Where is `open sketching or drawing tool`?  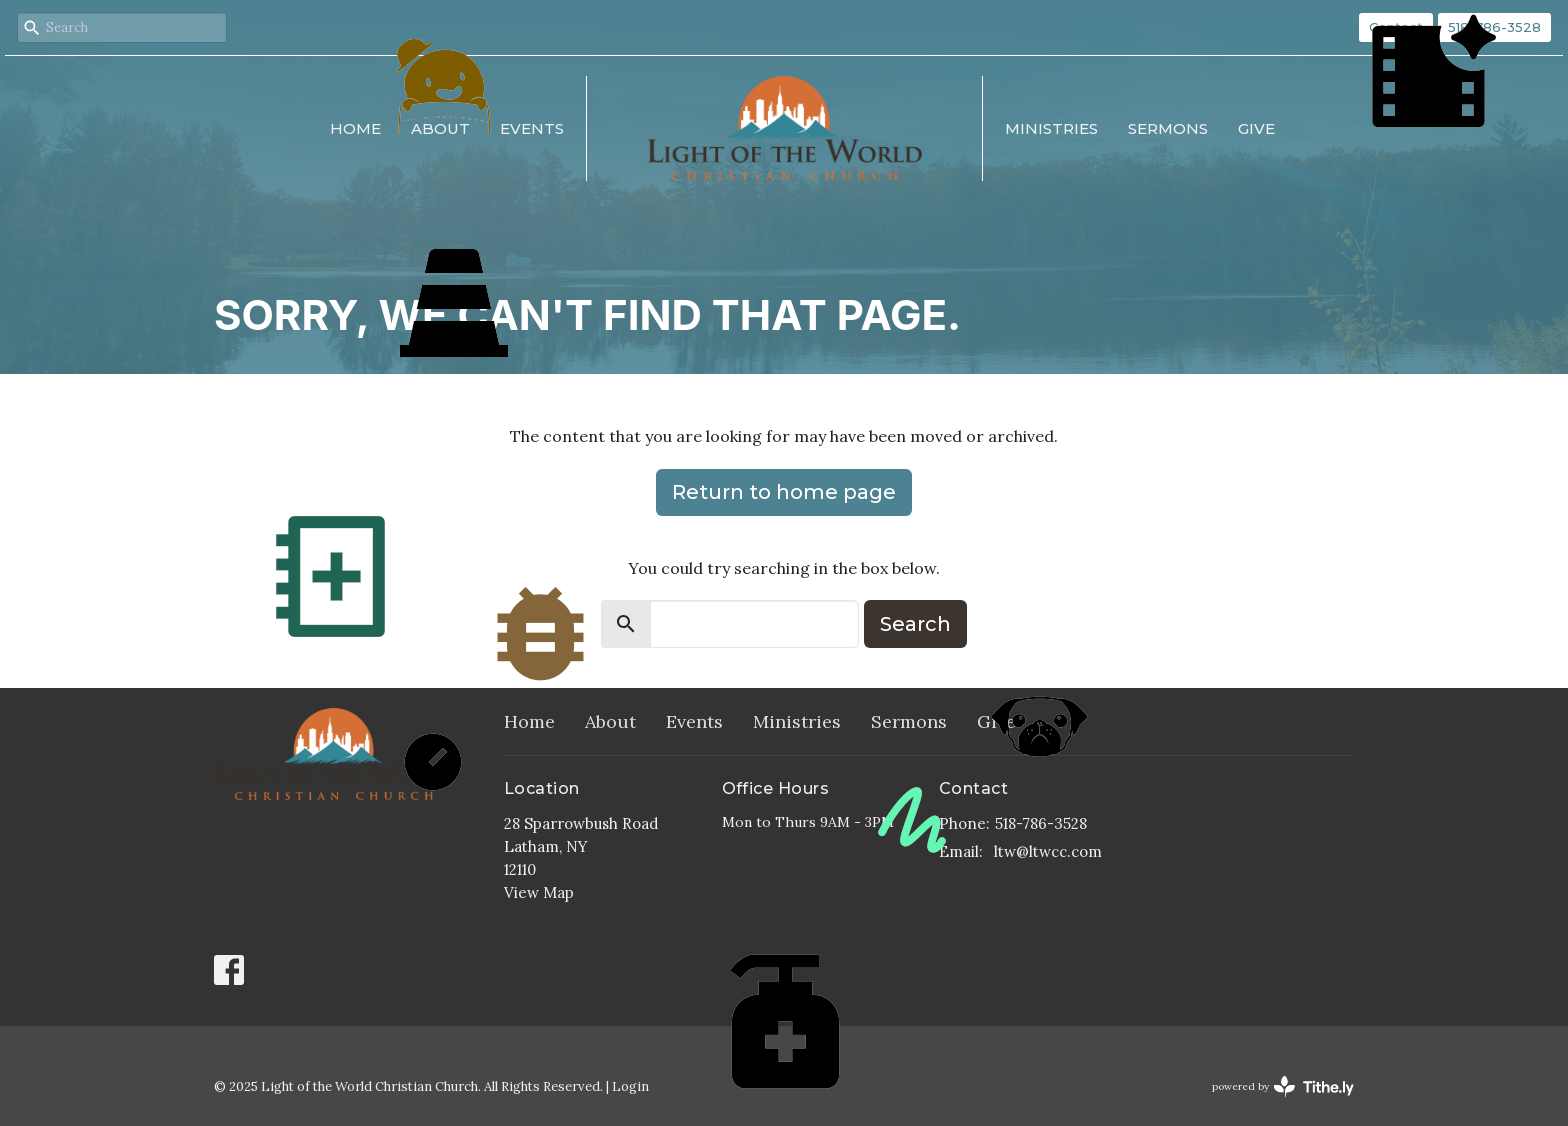 open sketching or drawing tool is located at coordinates (912, 821).